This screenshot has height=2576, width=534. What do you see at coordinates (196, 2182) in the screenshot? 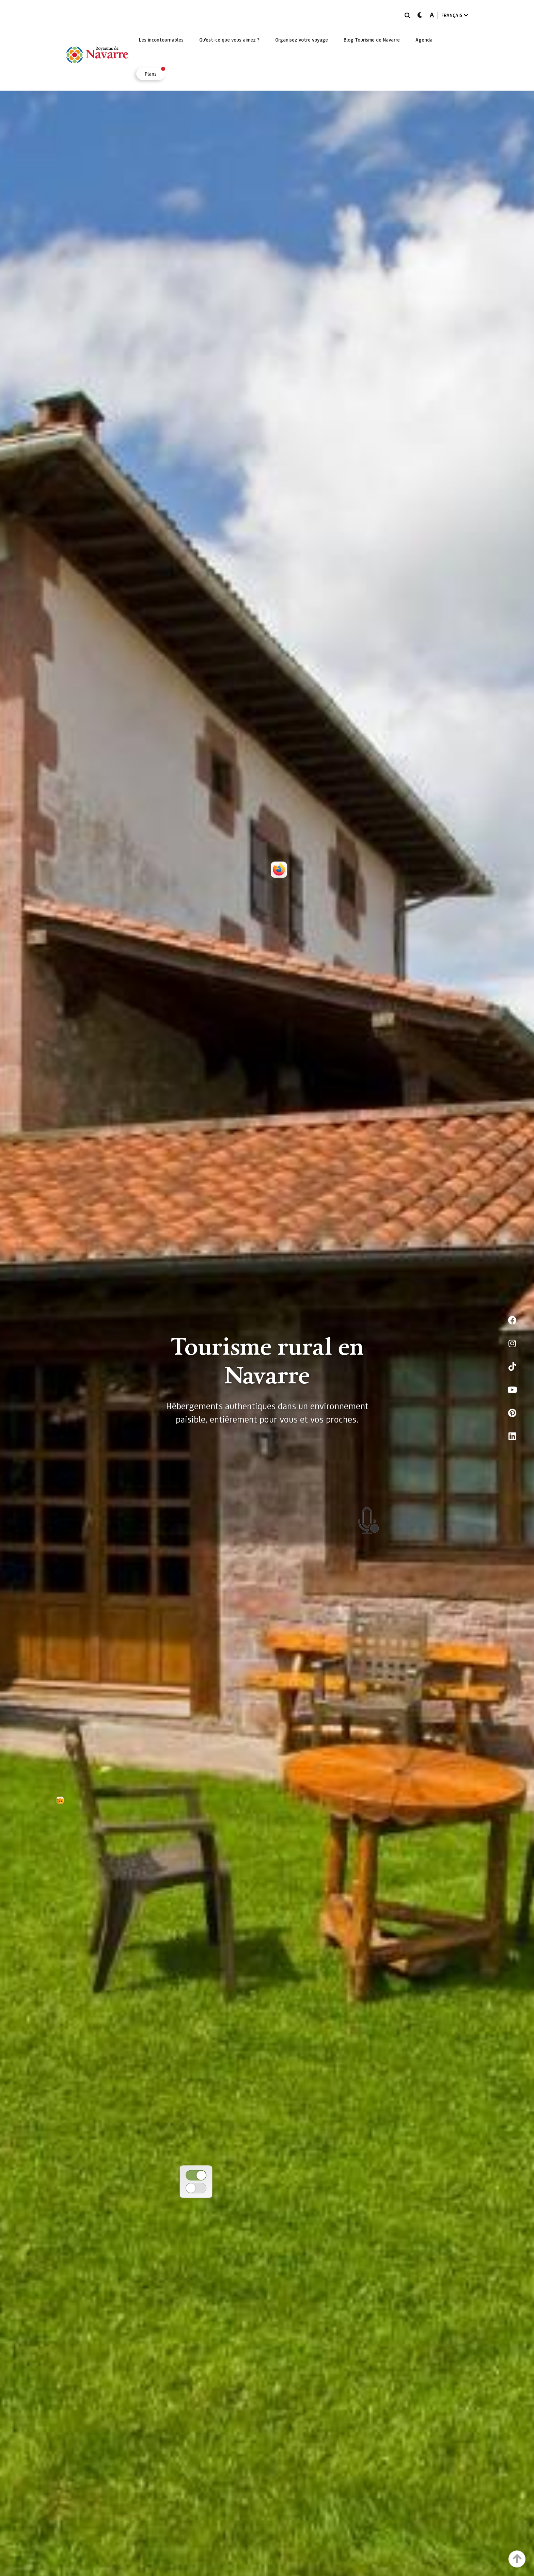
I see `open gnome tweaks settings` at bounding box center [196, 2182].